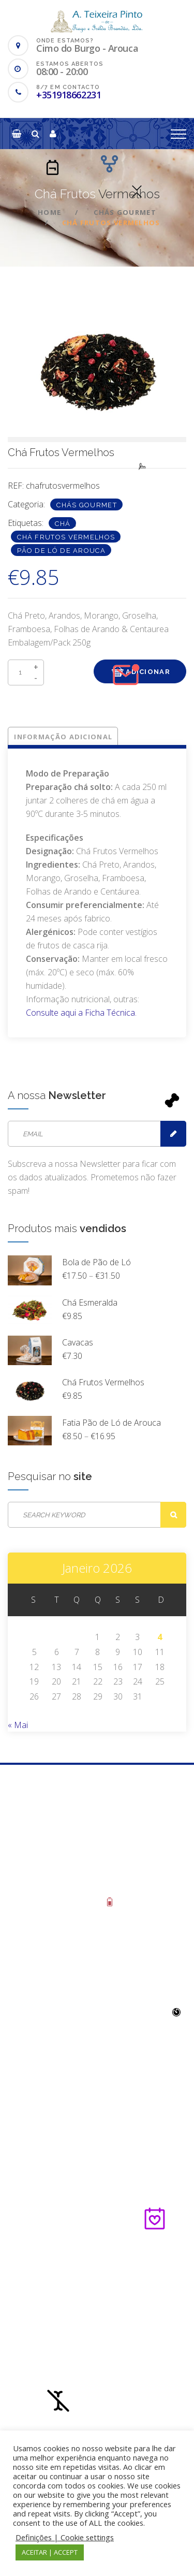 This screenshot has height=2576, width=194. What do you see at coordinates (142, 466) in the screenshot?
I see `sign a document or form` at bounding box center [142, 466].